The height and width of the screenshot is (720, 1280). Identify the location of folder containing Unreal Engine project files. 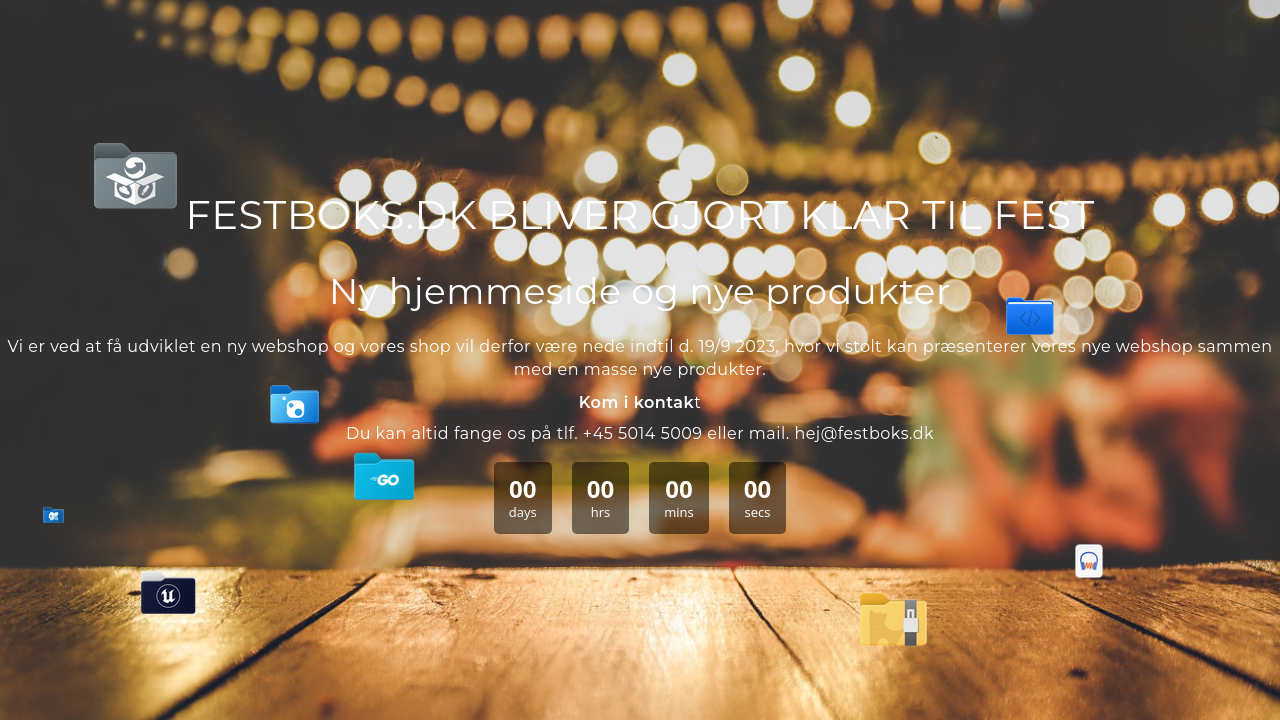
(168, 594).